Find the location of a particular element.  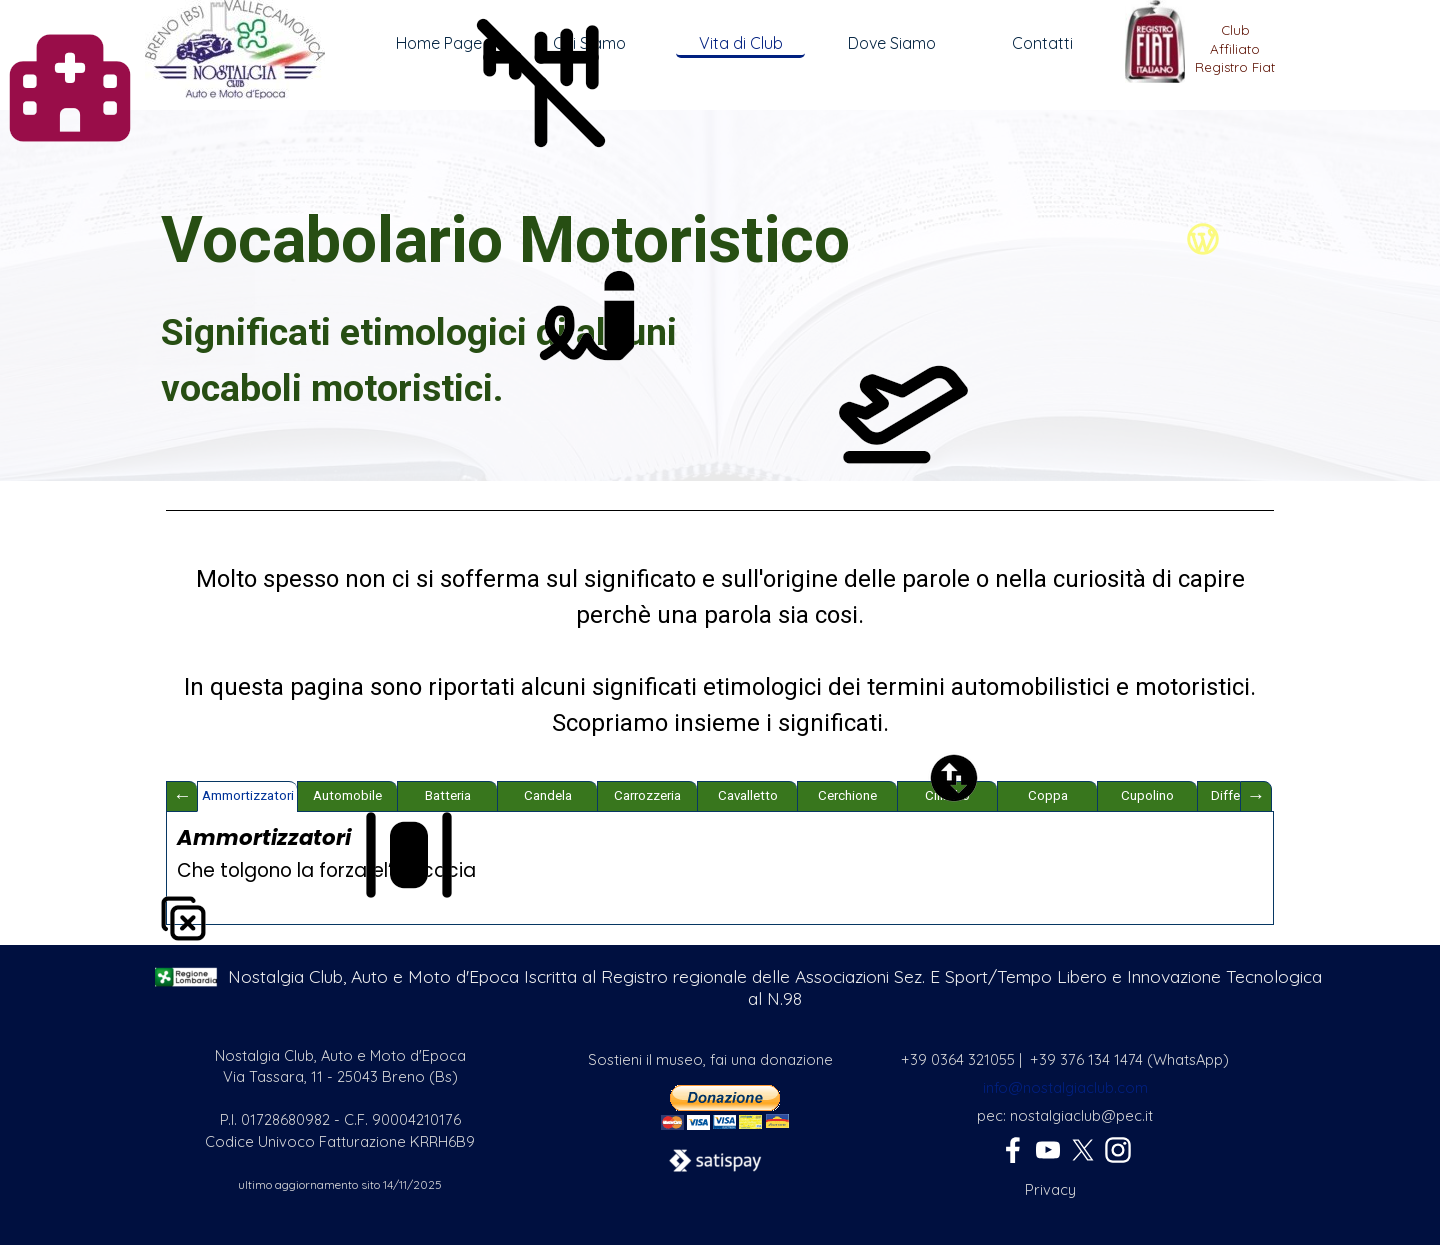

swap or reorder items vertically is located at coordinates (954, 778).